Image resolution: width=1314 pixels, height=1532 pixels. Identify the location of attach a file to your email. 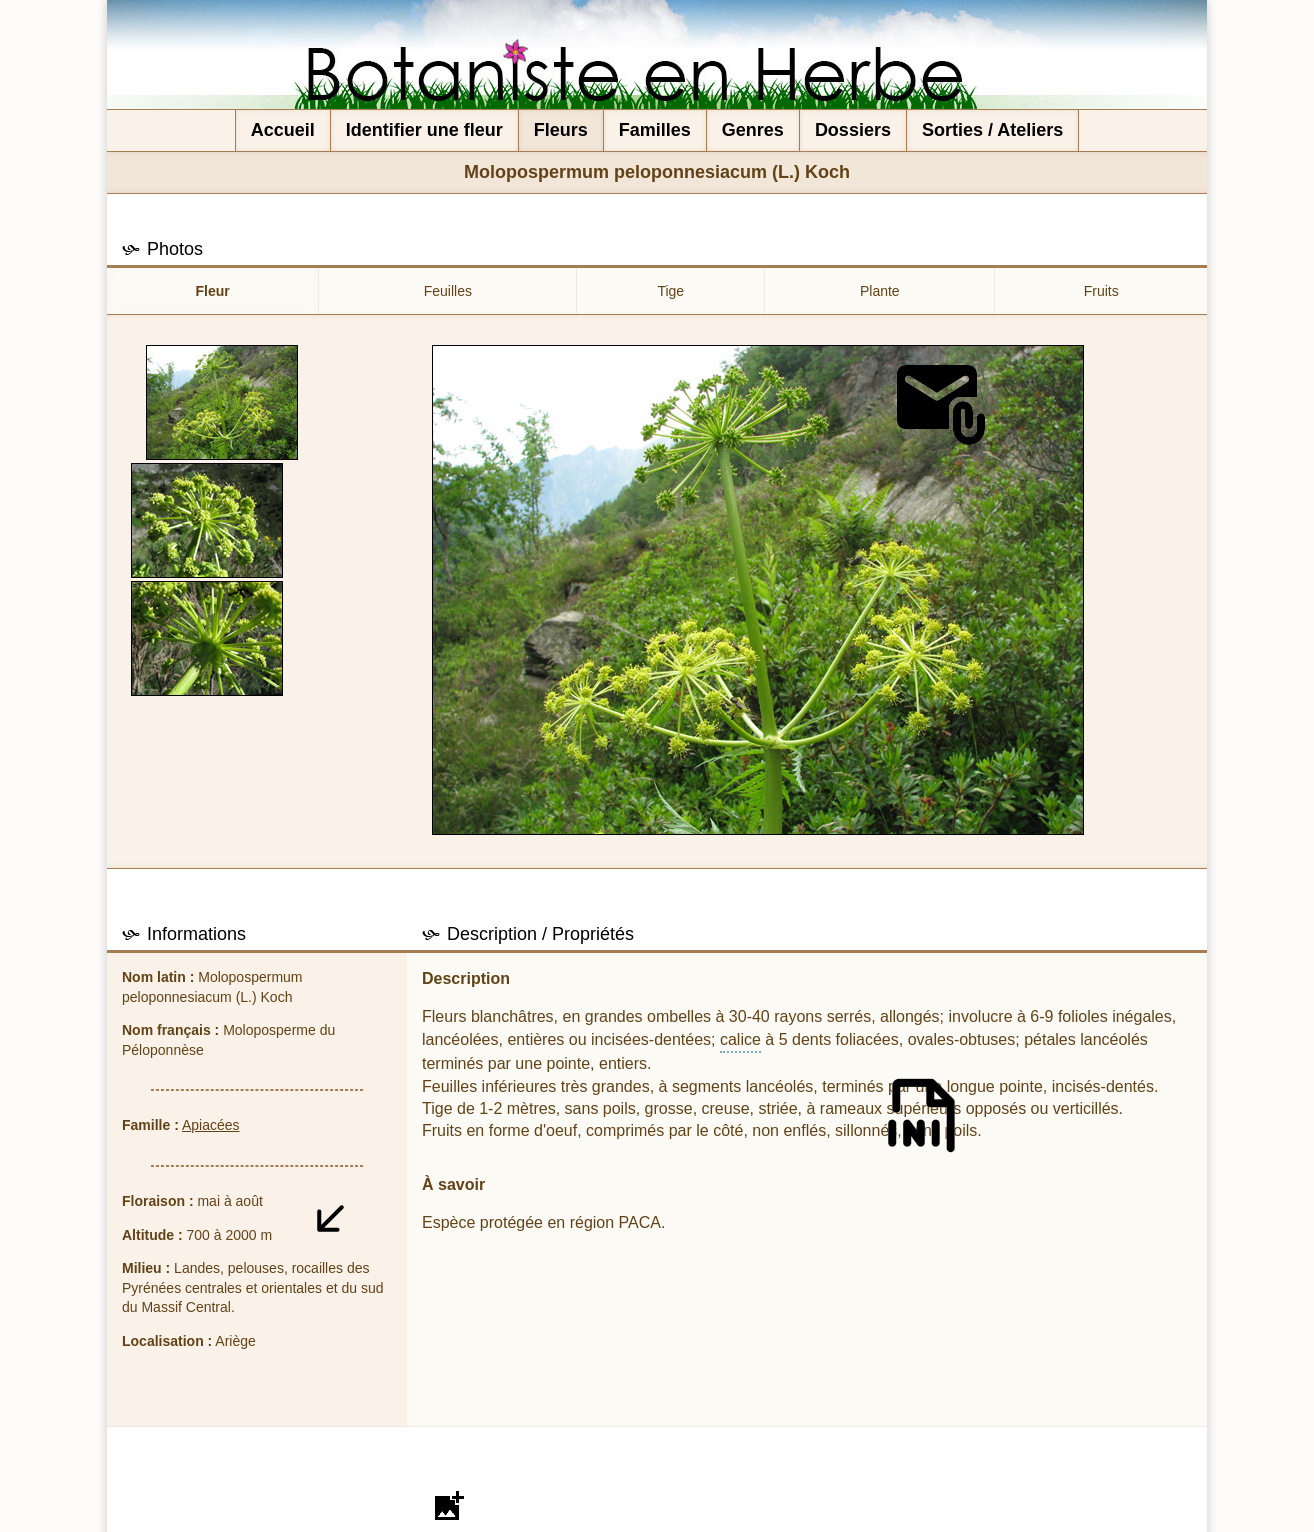
(941, 405).